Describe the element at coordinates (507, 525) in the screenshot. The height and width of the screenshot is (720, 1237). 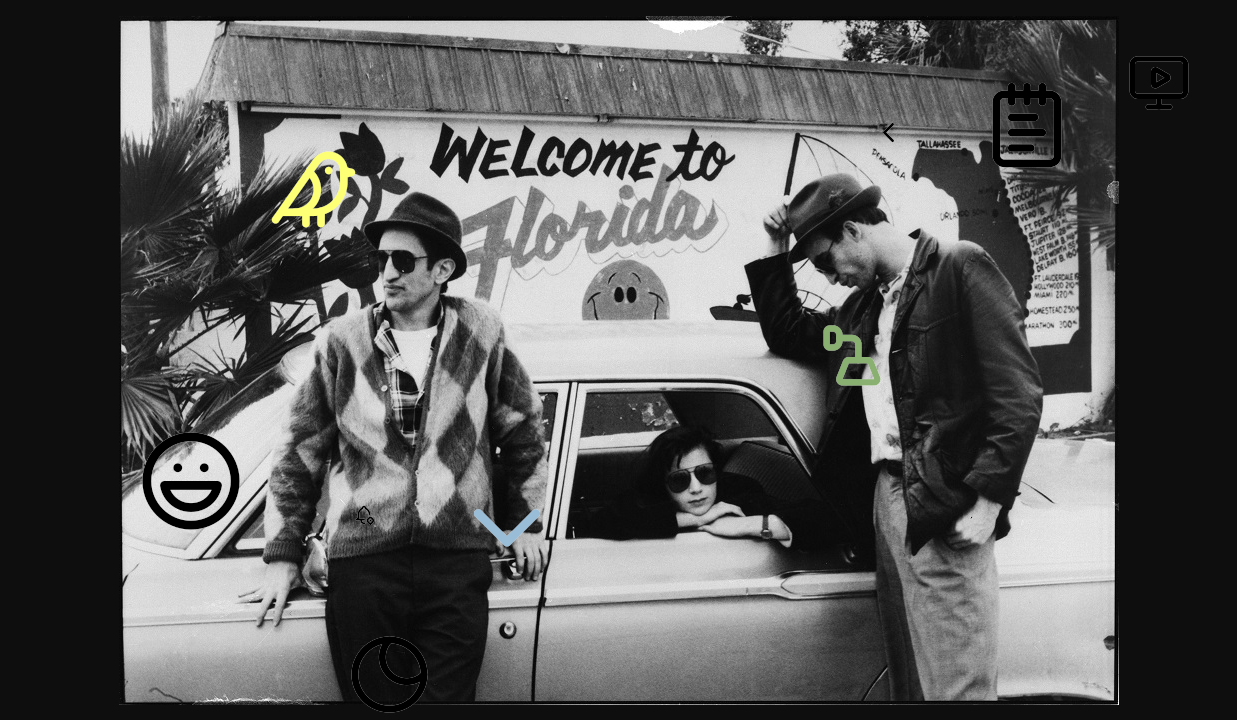
I see `expand a dropdown menu` at that location.